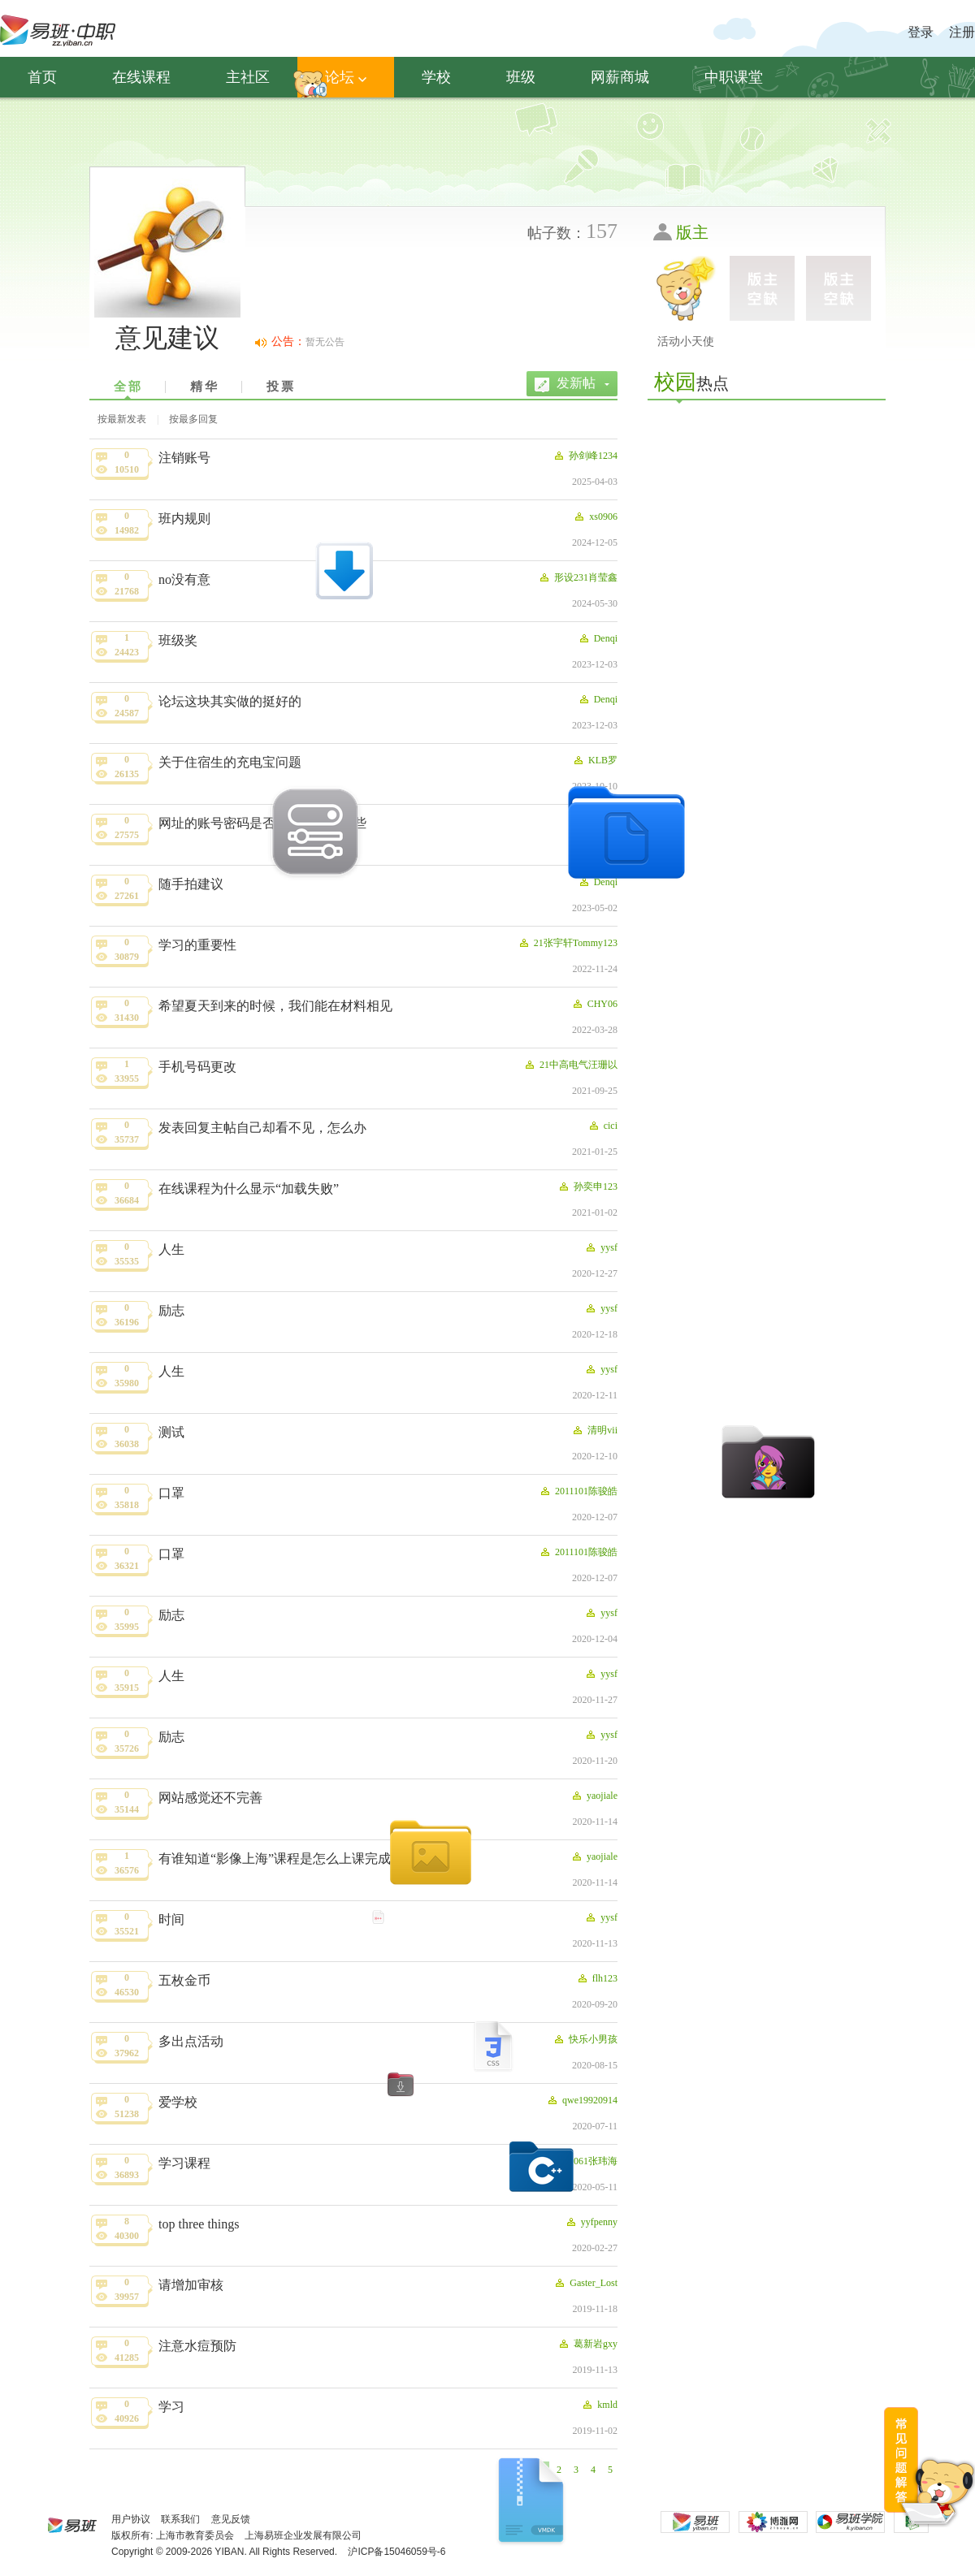  What do you see at coordinates (315, 832) in the screenshot?
I see `open interface design application` at bounding box center [315, 832].